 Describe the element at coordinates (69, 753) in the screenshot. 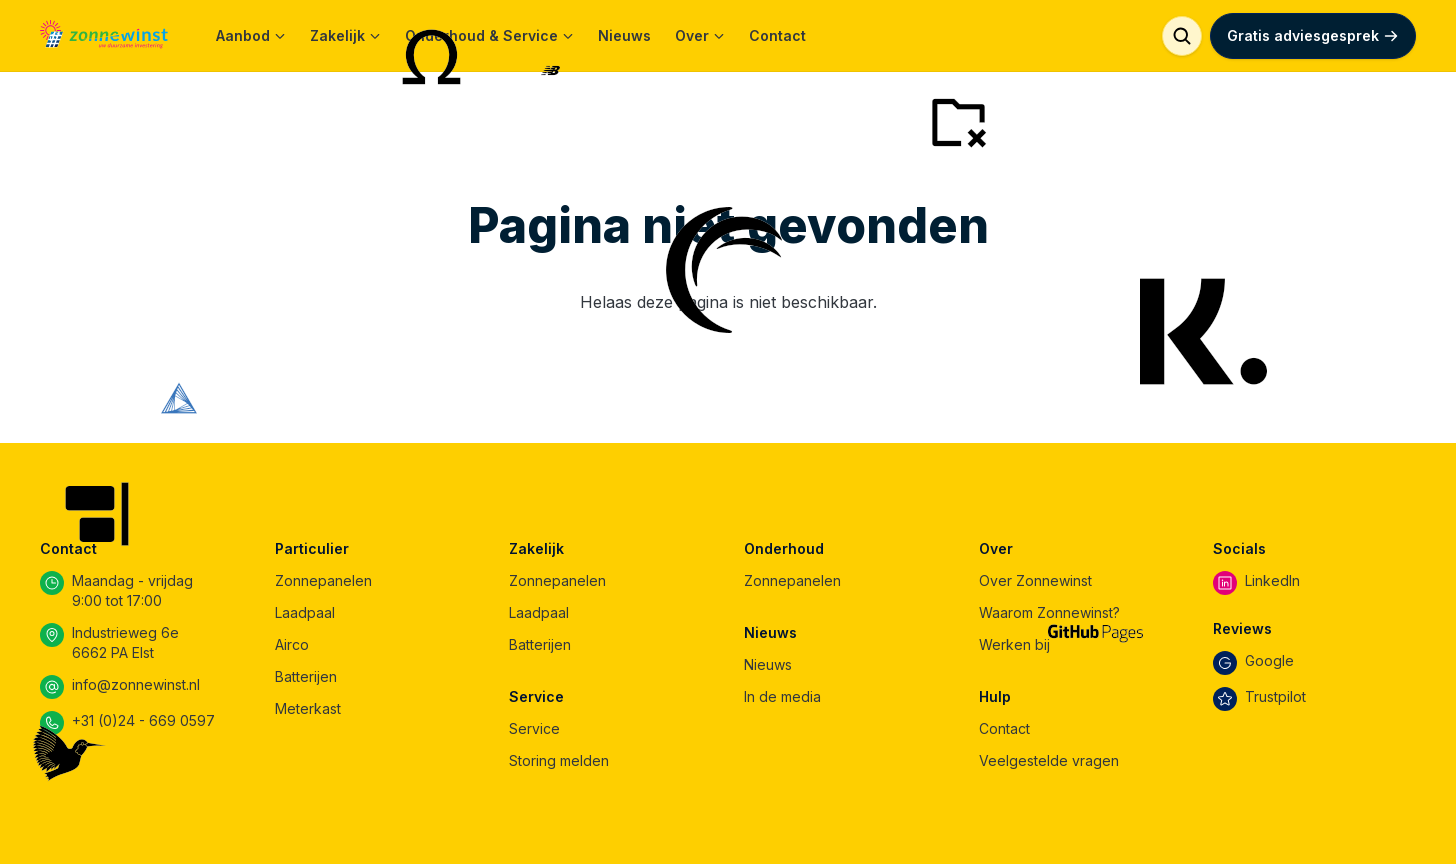

I see `LaTeX typesetting system logo` at that location.